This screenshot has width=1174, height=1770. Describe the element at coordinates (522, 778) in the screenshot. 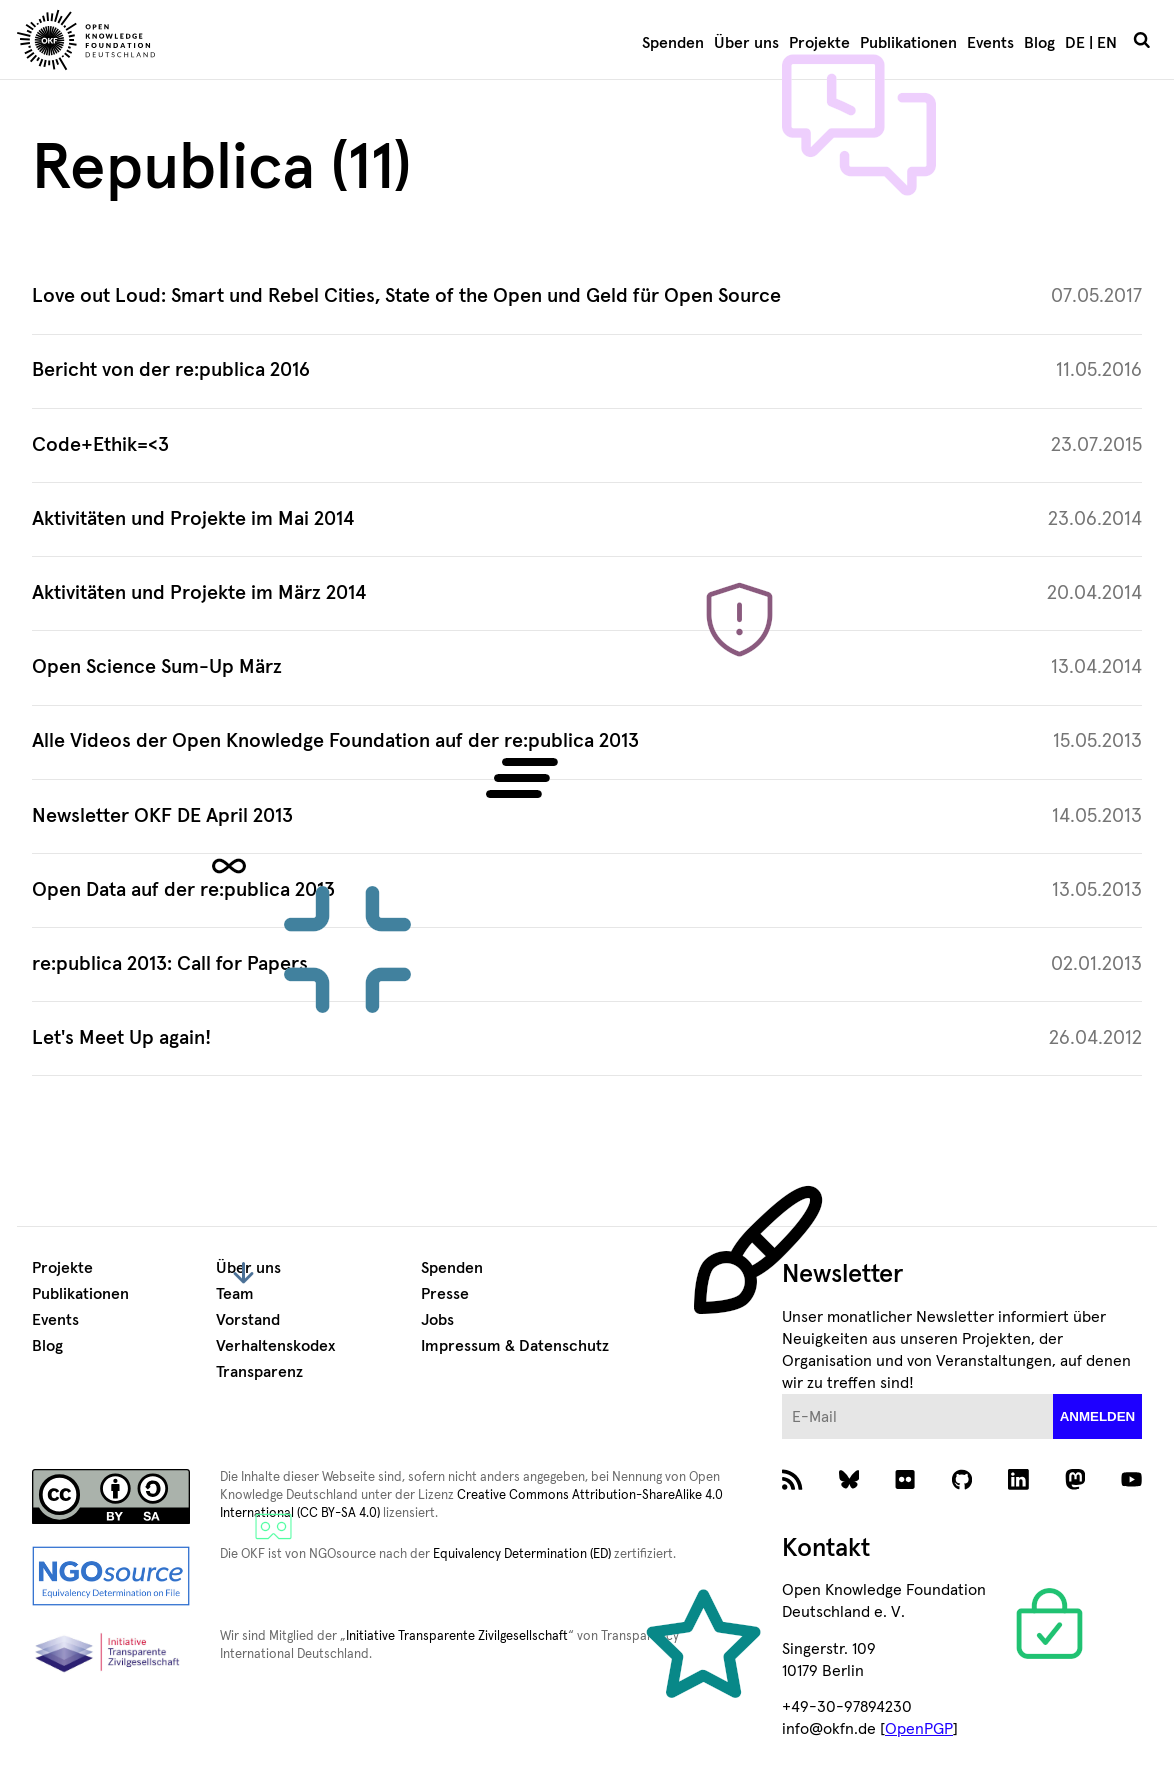

I see `clear all items from a list` at that location.